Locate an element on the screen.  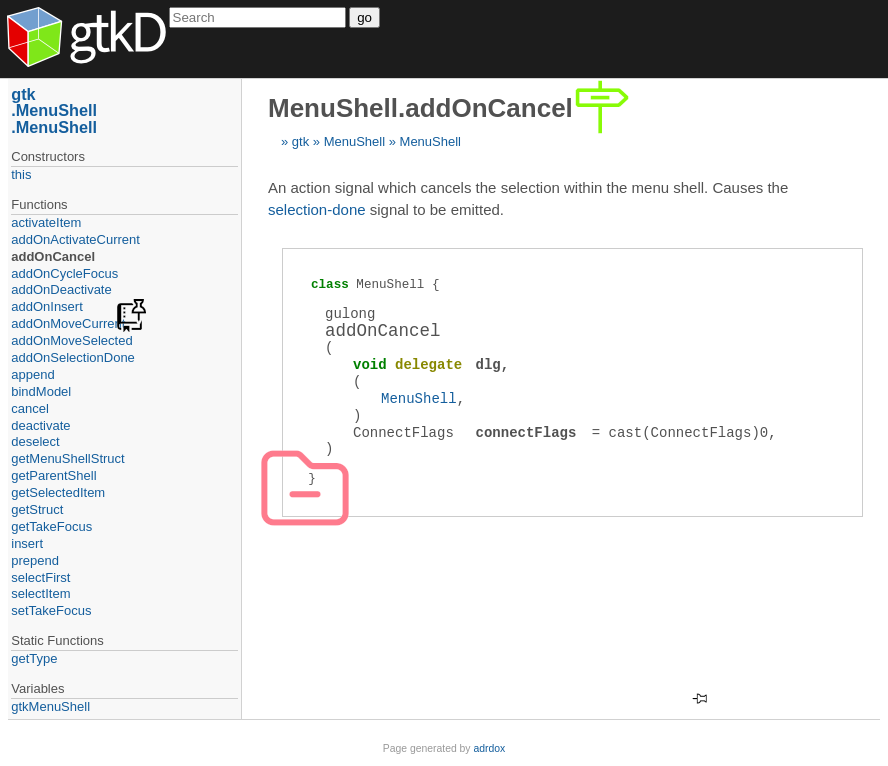
pin an item to keep it visible is located at coordinates (700, 698).